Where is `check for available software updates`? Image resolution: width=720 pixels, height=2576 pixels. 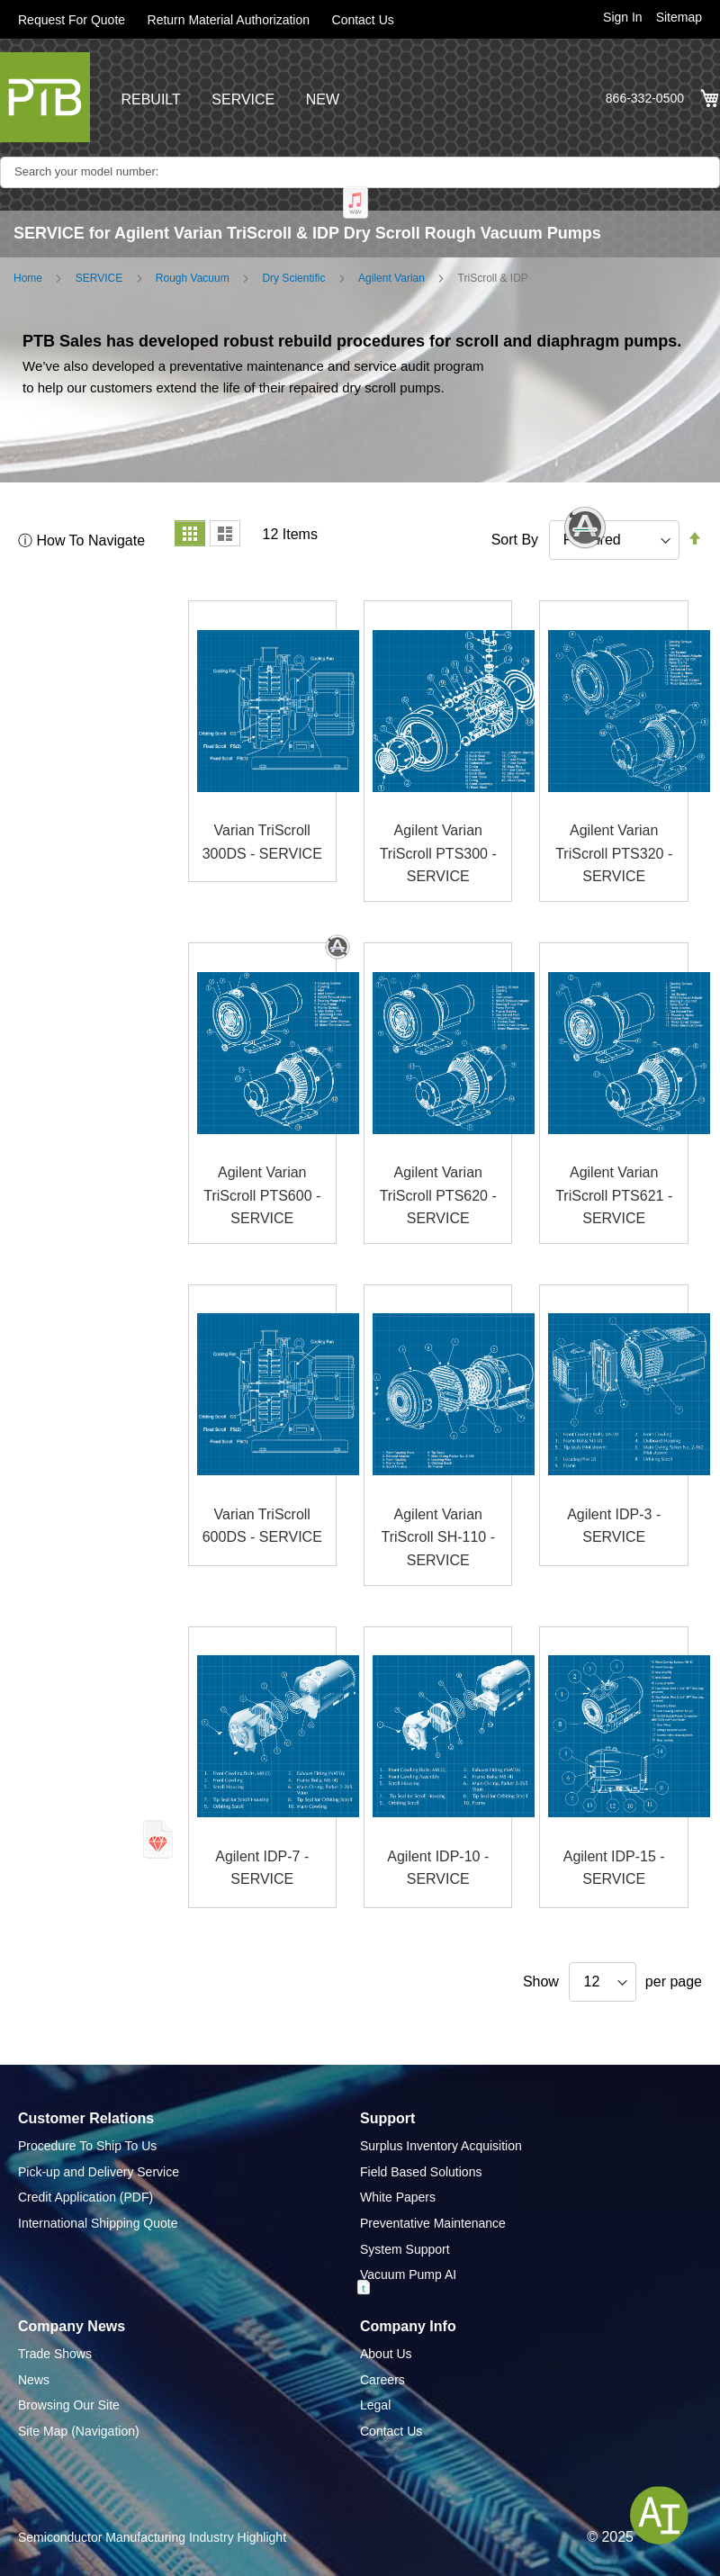 check for available software updates is located at coordinates (338, 947).